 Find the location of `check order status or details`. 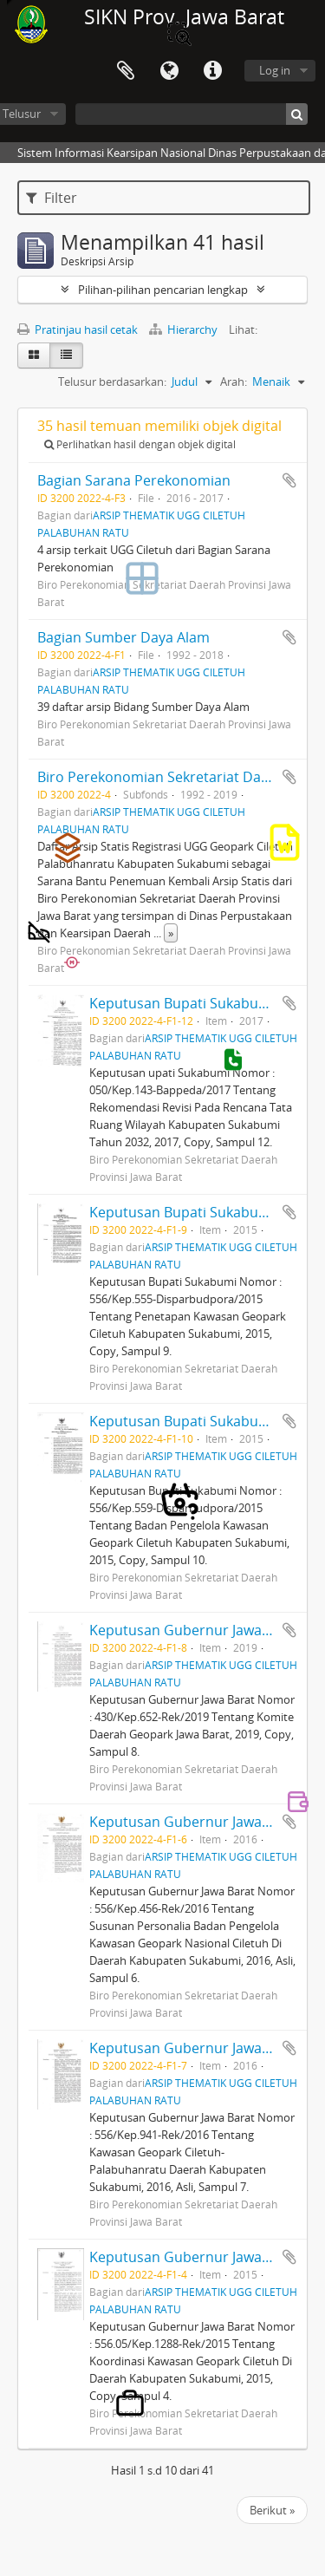

check order status or details is located at coordinates (179, 1499).